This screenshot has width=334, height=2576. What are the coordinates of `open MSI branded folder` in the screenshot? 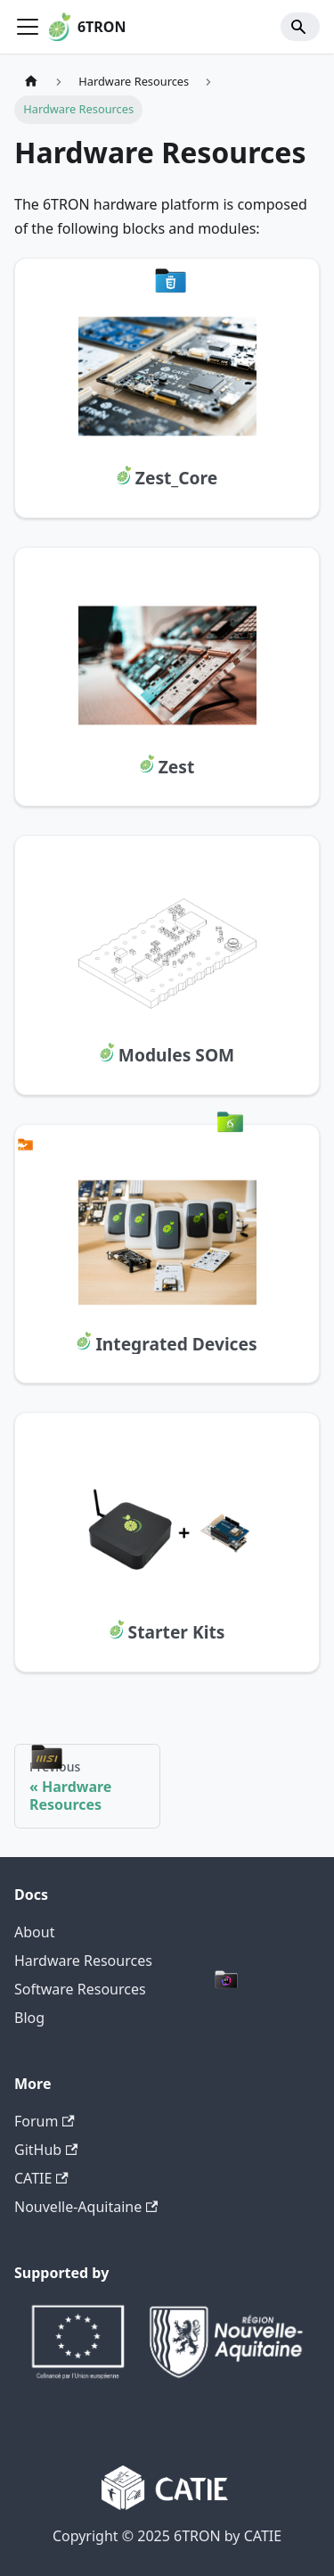 It's located at (46, 1757).